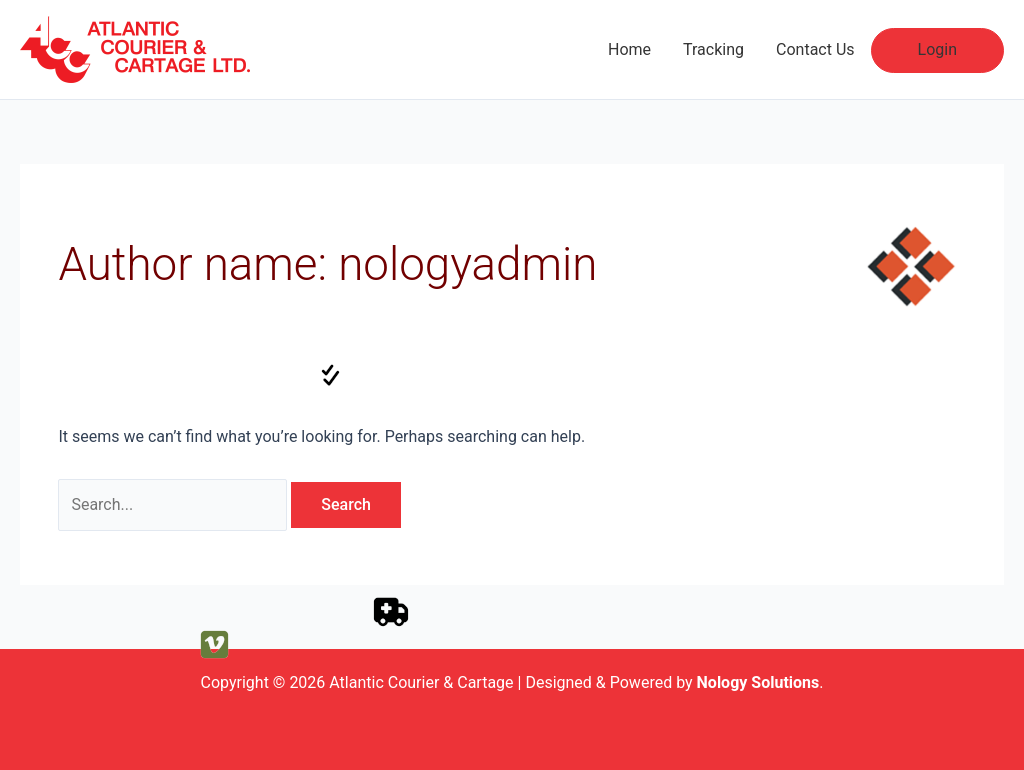  Describe the element at coordinates (391, 611) in the screenshot. I see `request emergency medical services` at that location.